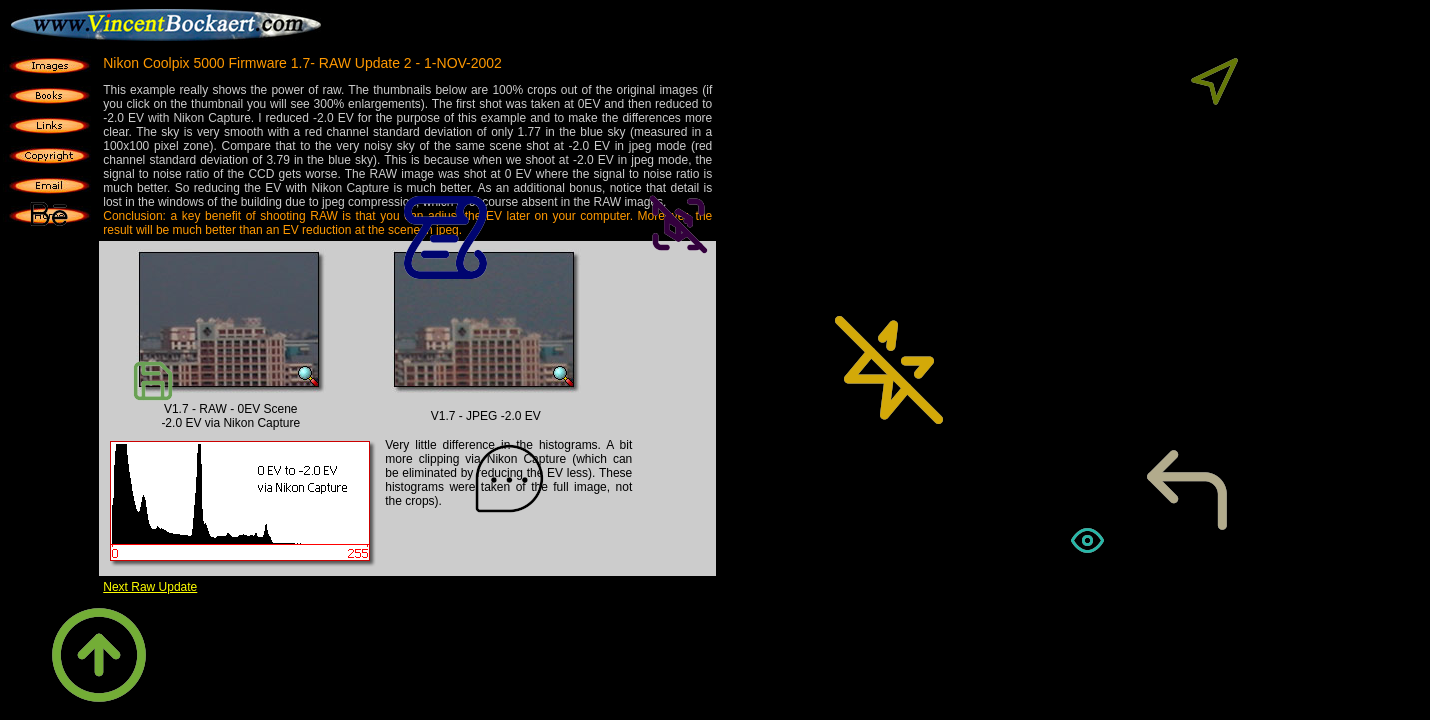 The width and height of the screenshot is (1430, 720). I want to click on disable augmented reality mode, so click(678, 224).